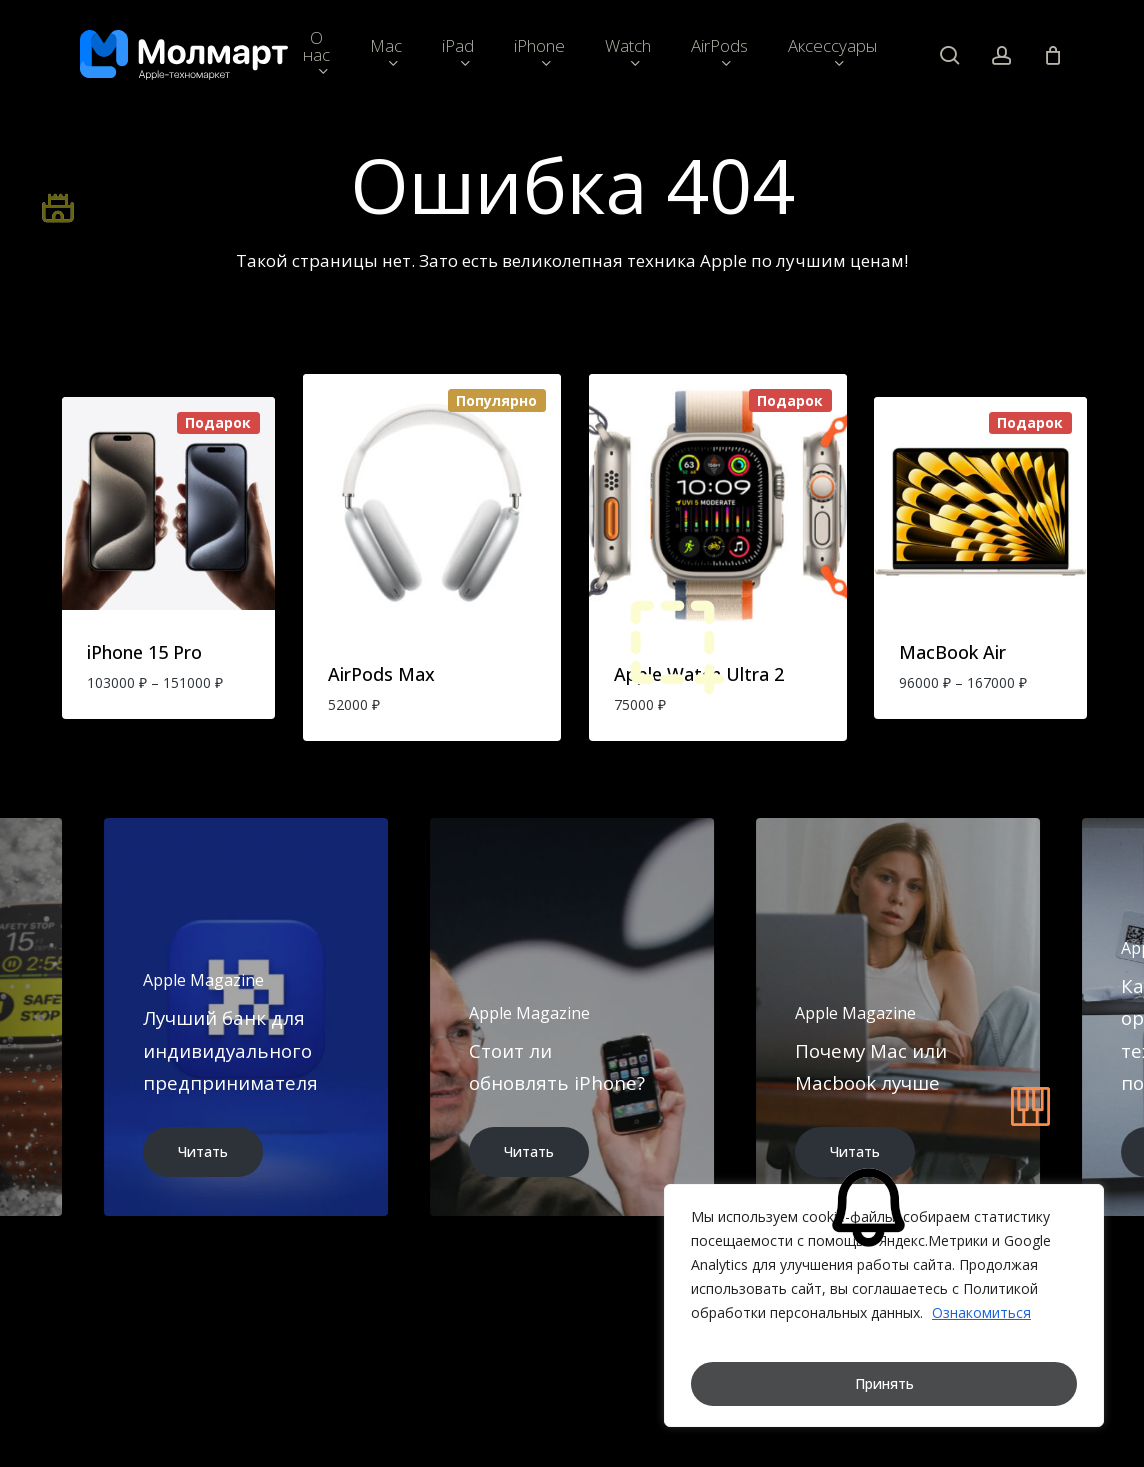 This screenshot has width=1144, height=1467. Describe the element at coordinates (58, 208) in the screenshot. I see `access castle or fortress-themed game` at that location.